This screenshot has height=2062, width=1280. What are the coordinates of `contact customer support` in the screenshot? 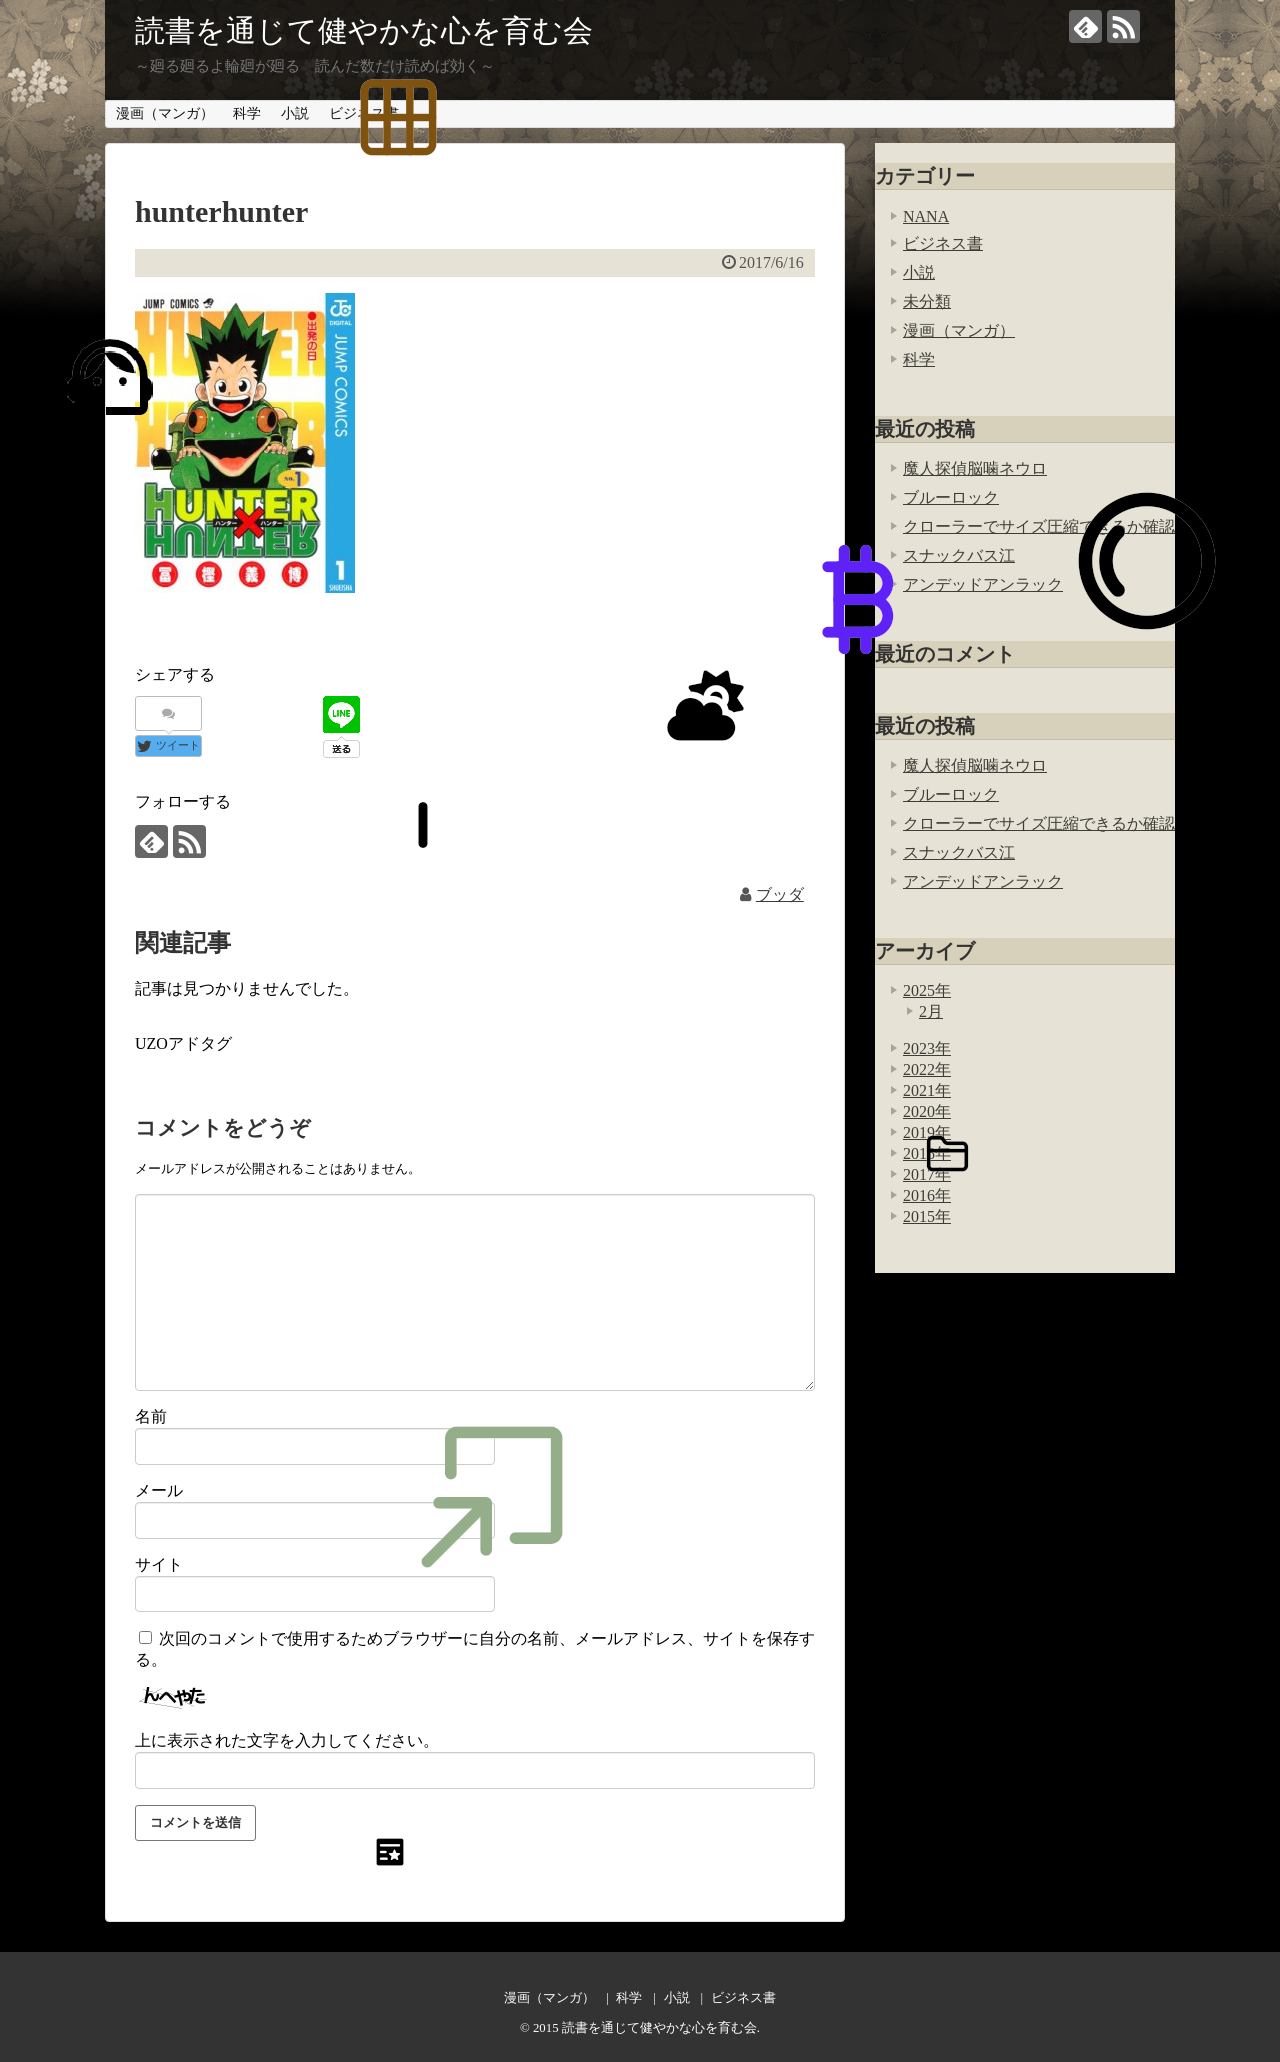 It's located at (110, 377).